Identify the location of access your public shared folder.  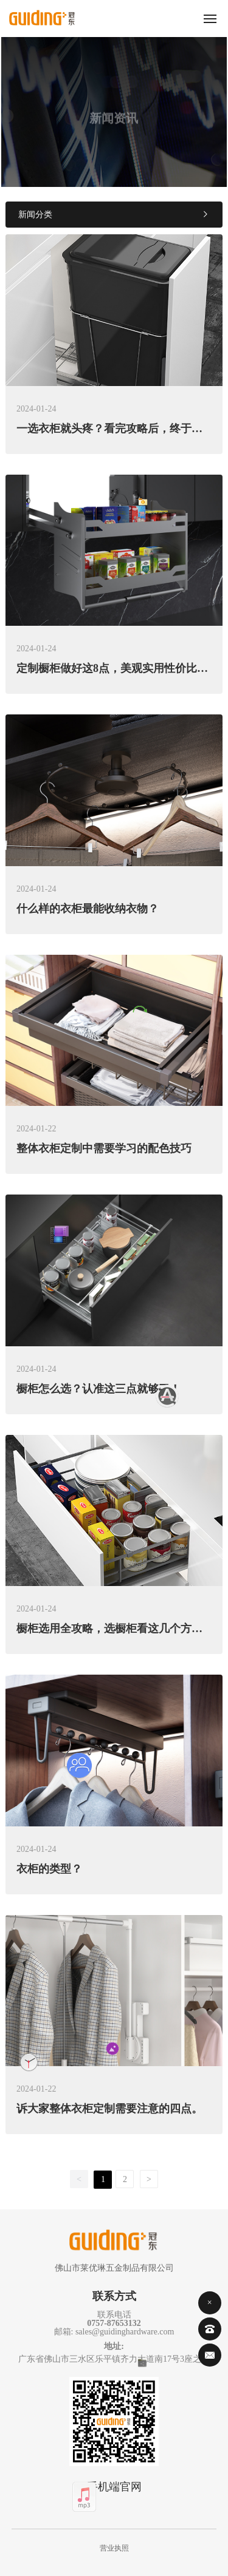
(142, 2363).